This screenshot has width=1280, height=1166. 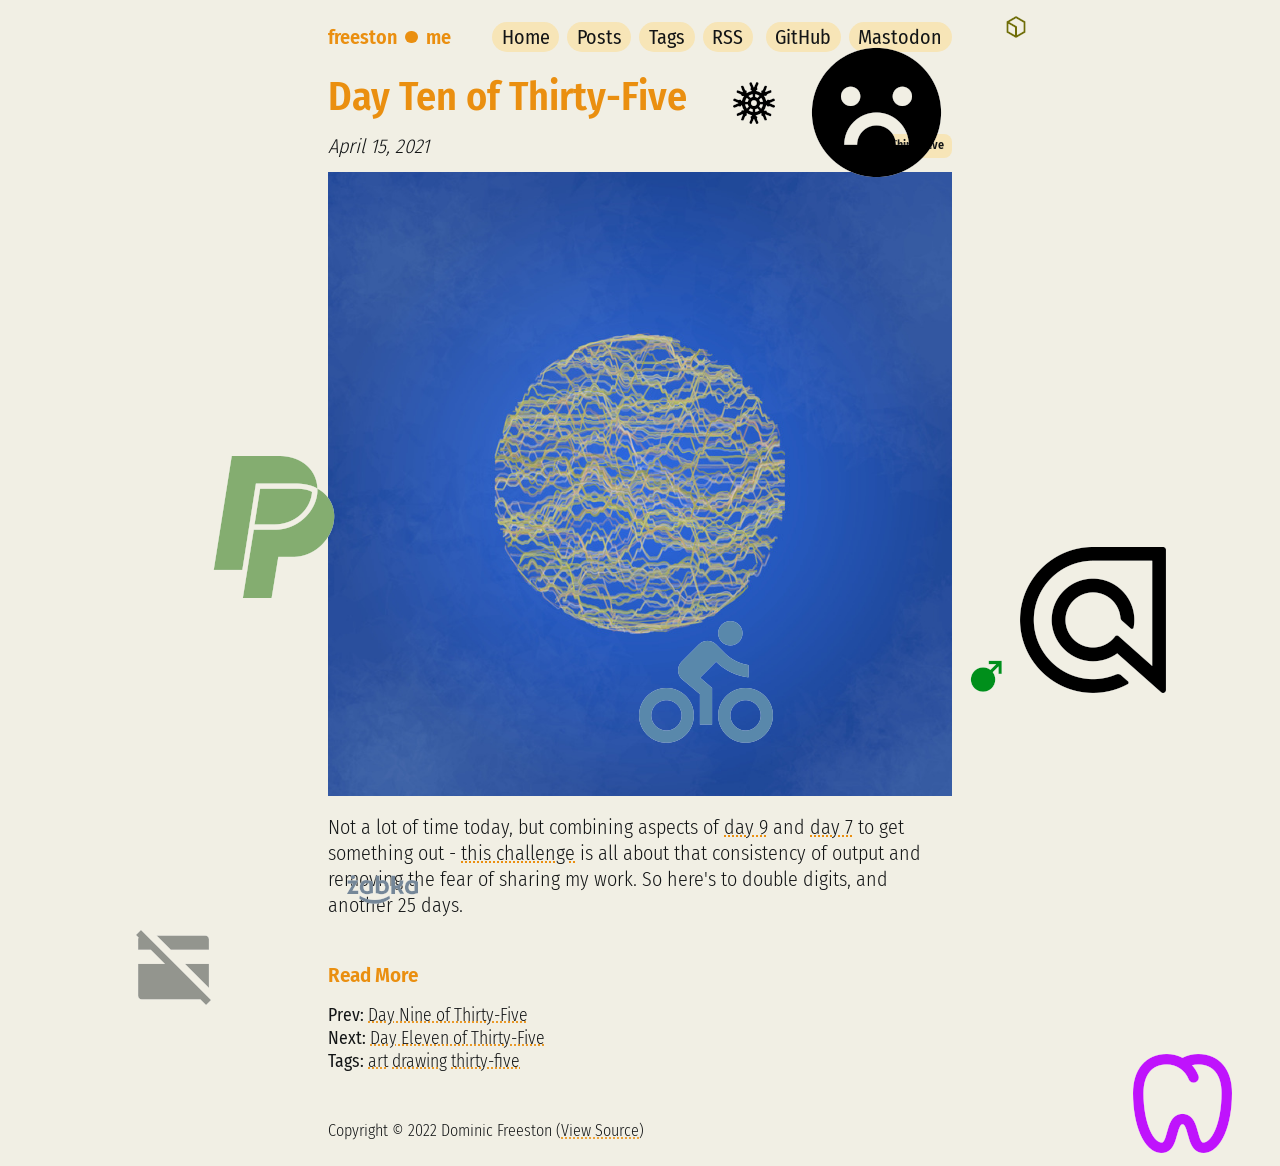 I want to click on pay with PayPal, so click(x=274, y=527).